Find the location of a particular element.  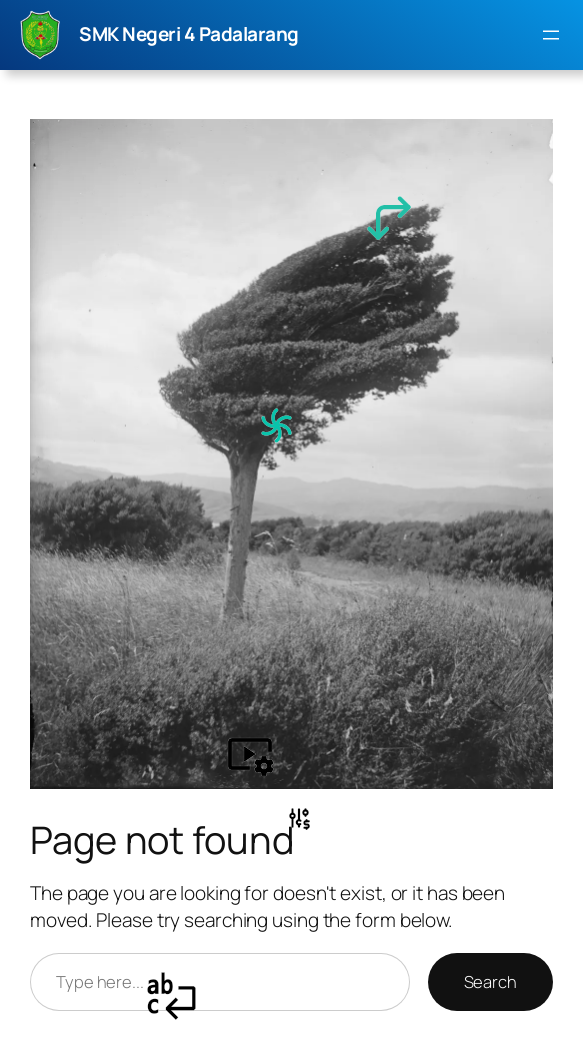

access video playback settings is located at coordinates (250, 754).